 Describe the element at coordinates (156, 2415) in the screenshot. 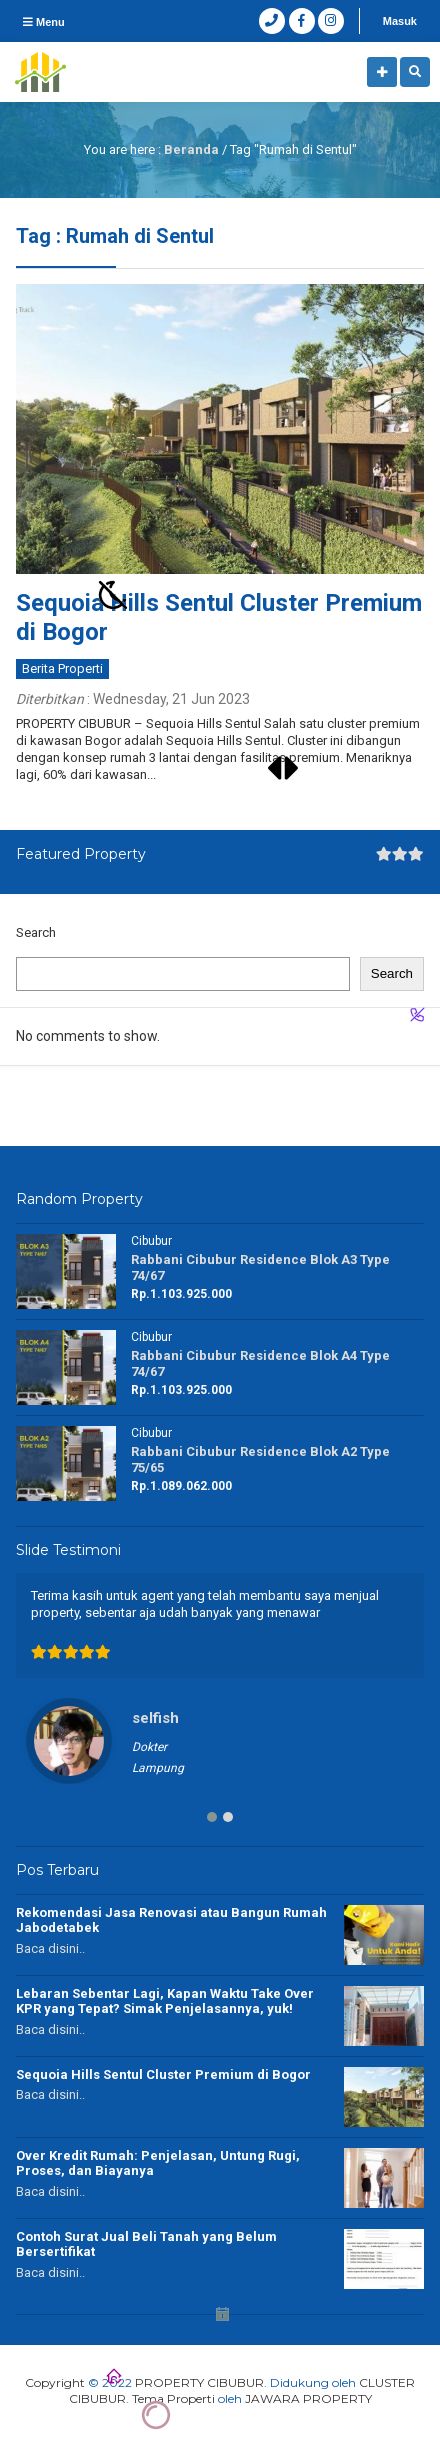

I see `apply inner shadow effect to top-left corner` at that location.